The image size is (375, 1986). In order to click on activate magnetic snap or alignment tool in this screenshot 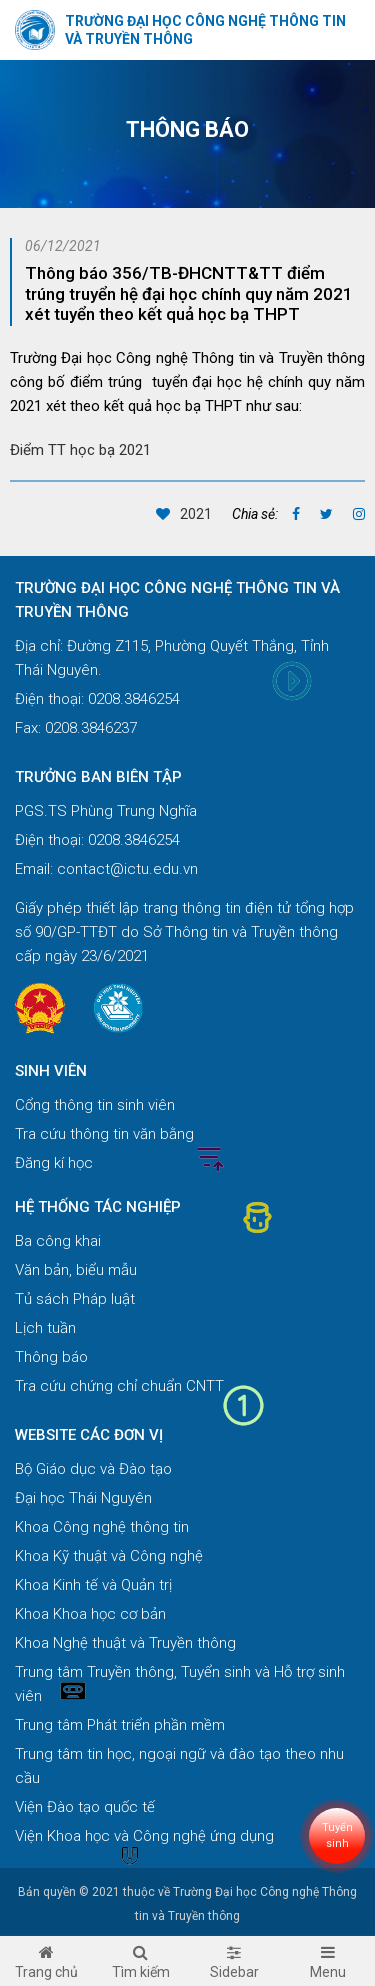, I will do `click(130, 1855)`.